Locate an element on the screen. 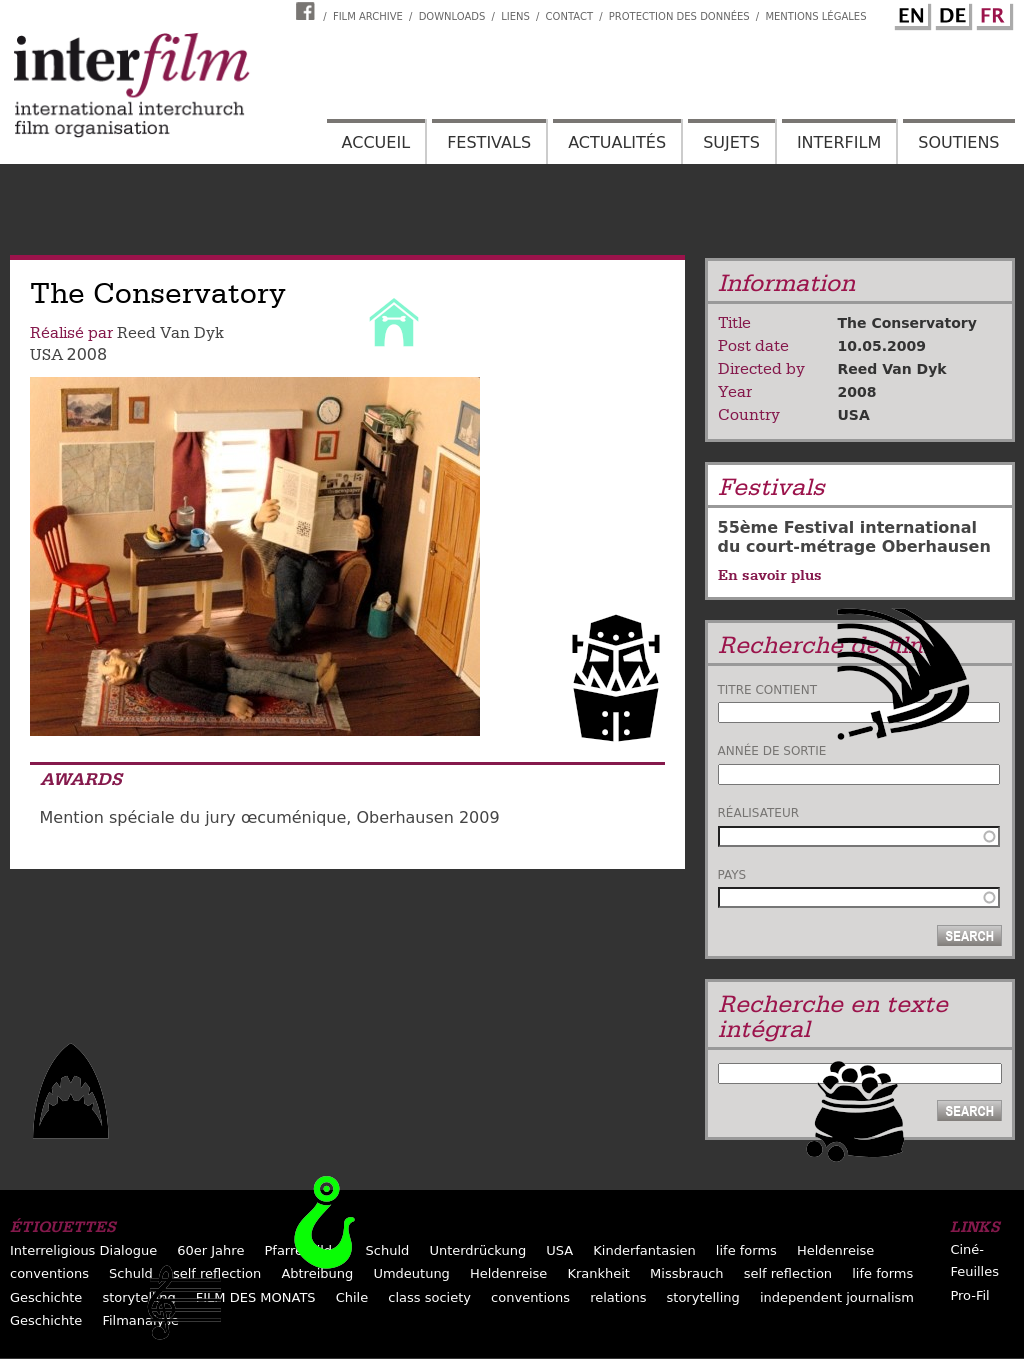  fishing or hook-related game mechanic is located at coordinates (325, 1223).